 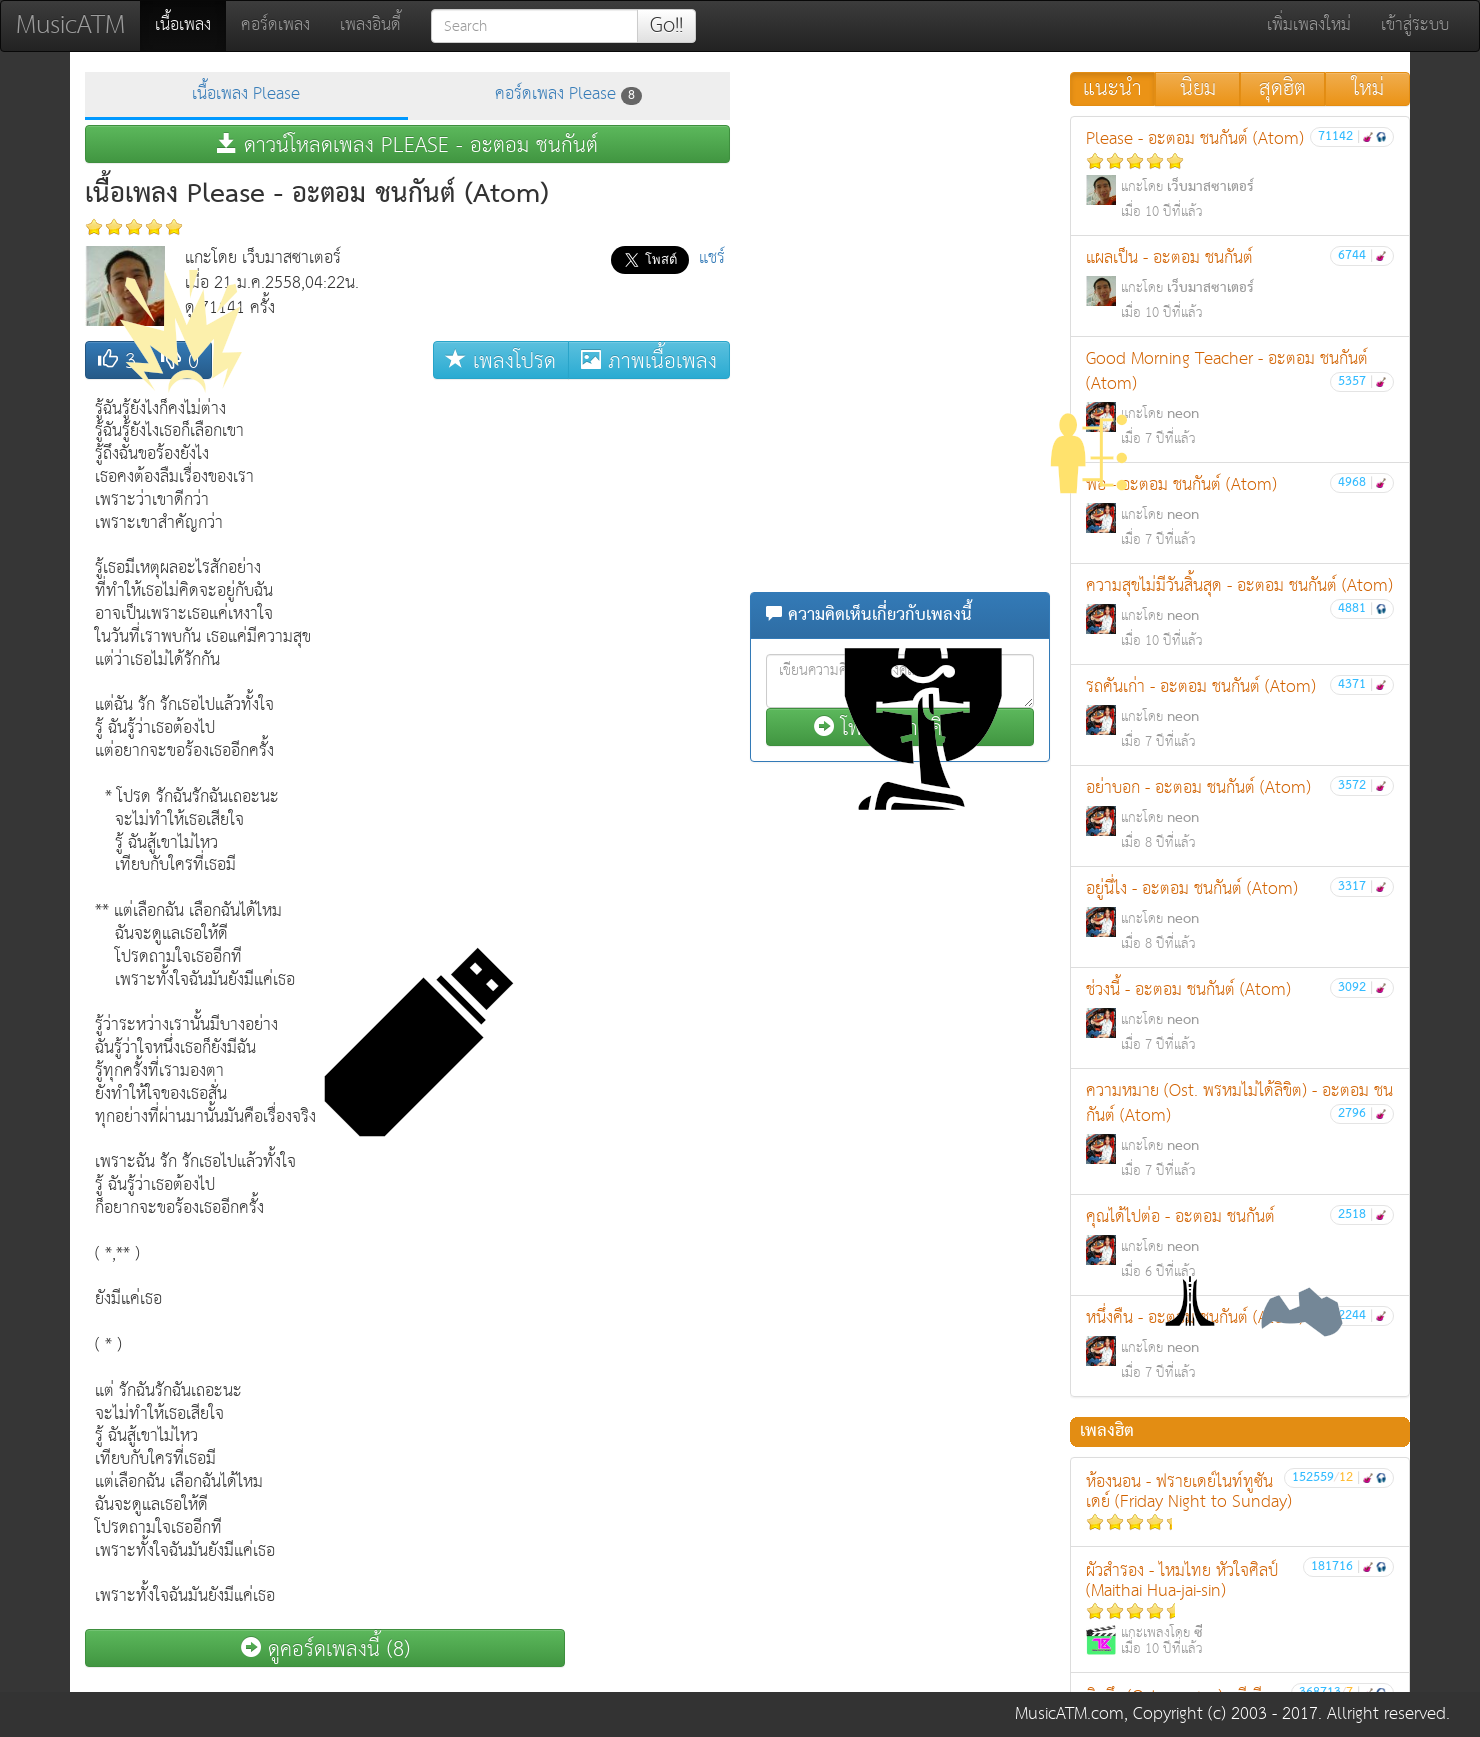 What do you see at coordinates (1090, 452) in the screenshot?
I see `view character skills or abilities` at bounding box center [1090, 452].